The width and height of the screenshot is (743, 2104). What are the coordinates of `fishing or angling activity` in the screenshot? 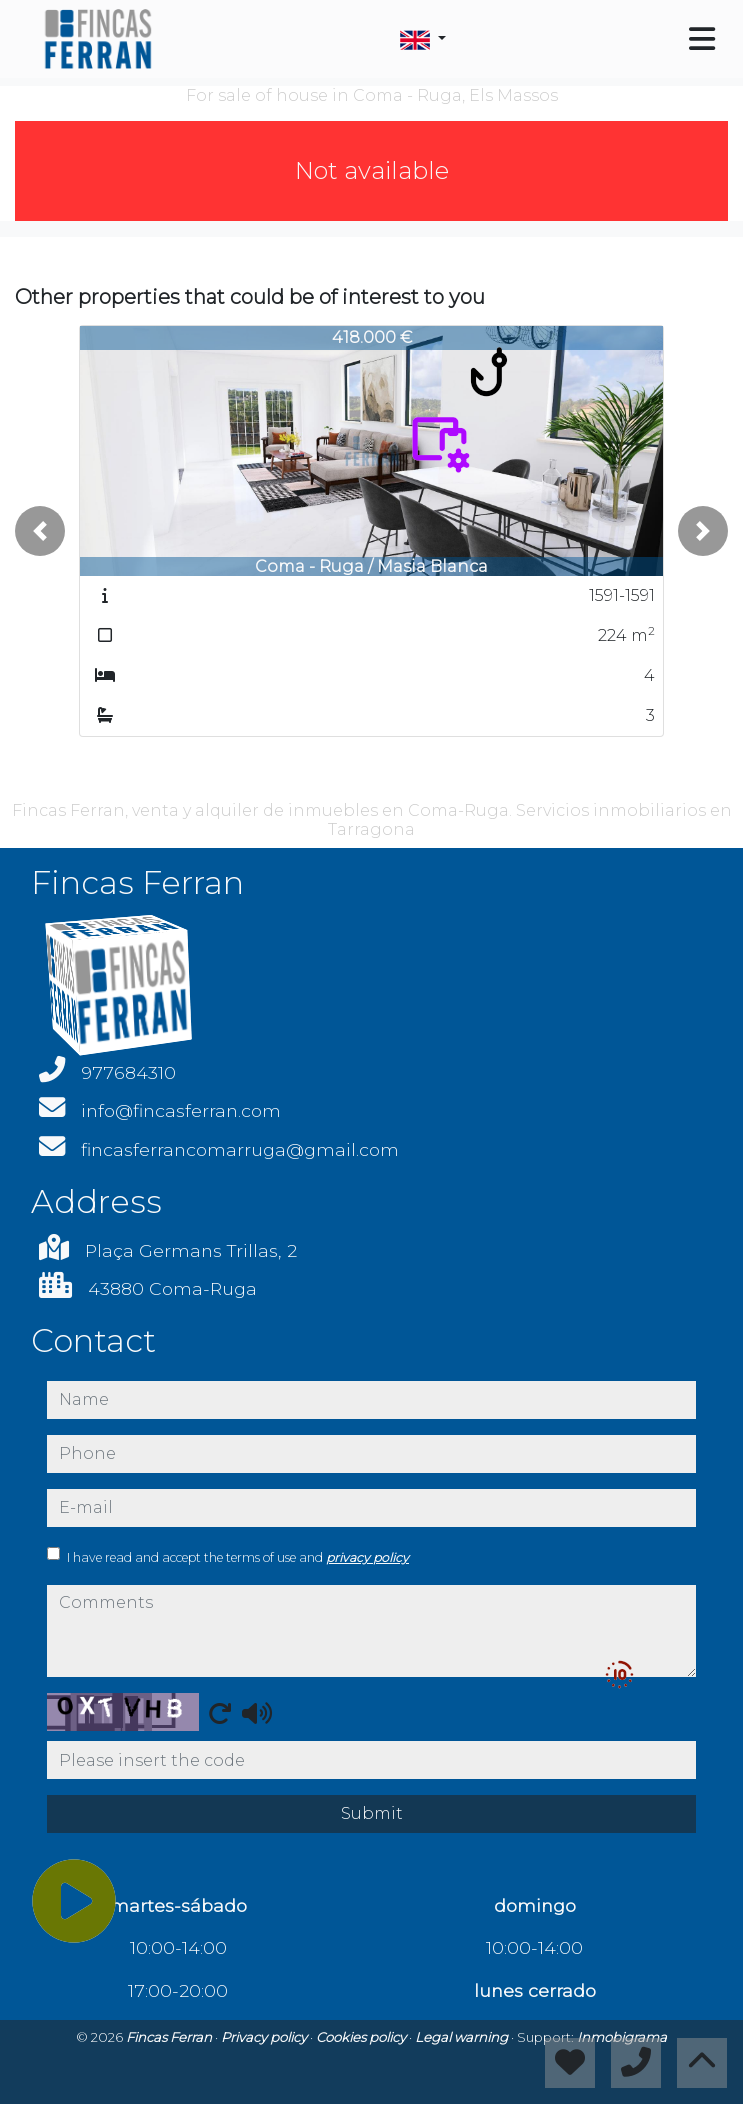 It's located at (489, 373).